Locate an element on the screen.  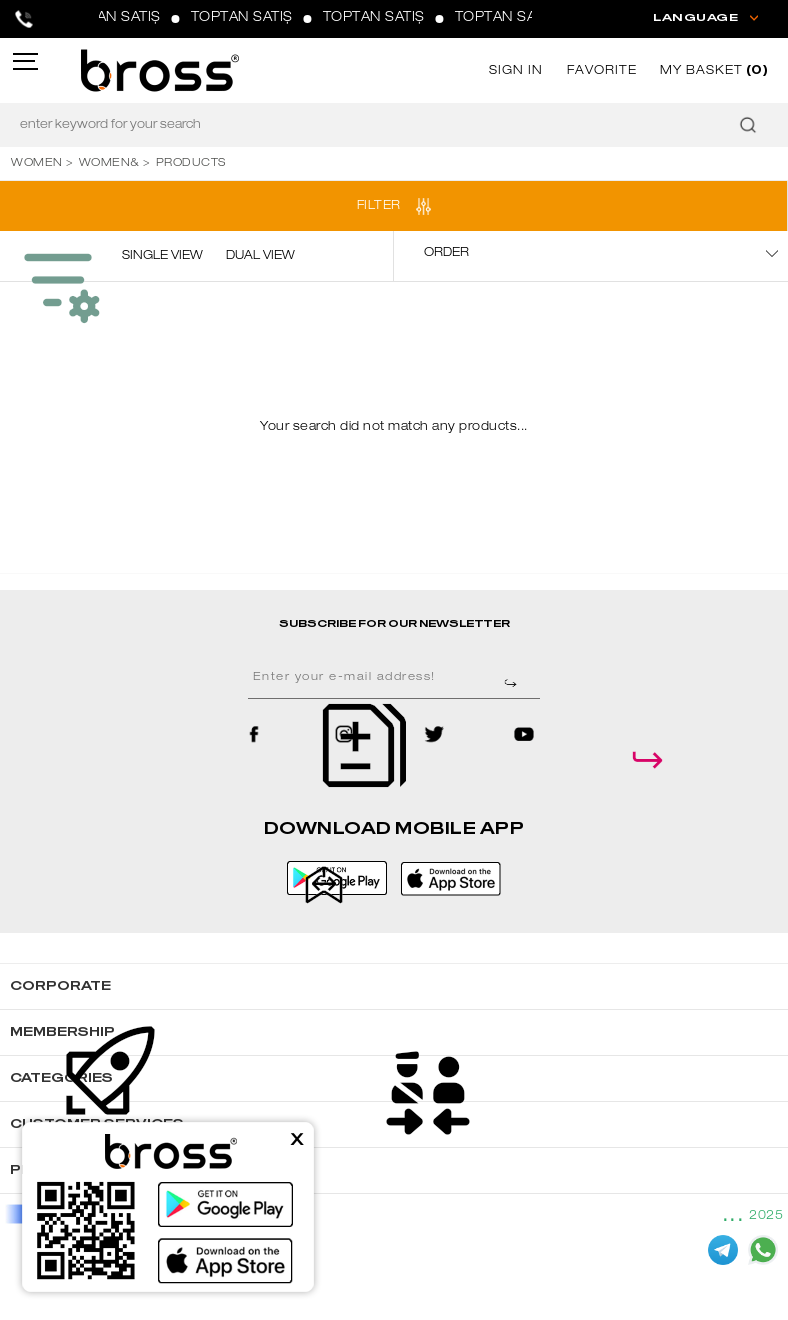
launch or deploy a project is located at coordinates (110, 1070).